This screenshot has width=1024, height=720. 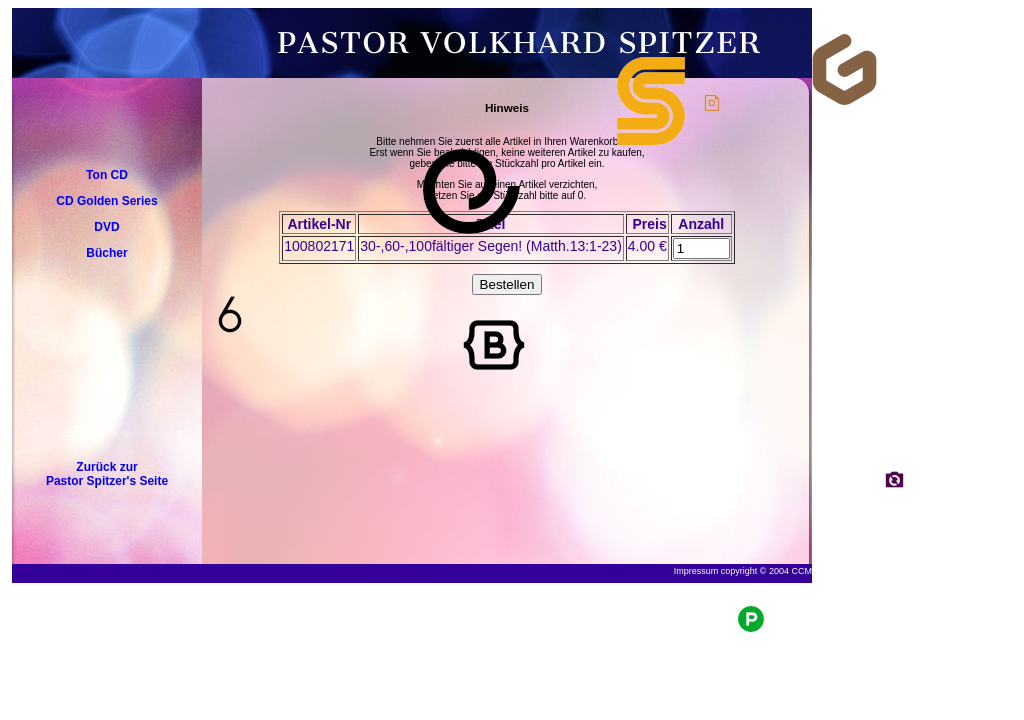 What do you see at coordinates (751, 619) in the screenshot?
I see `visit Product Hunt website` at bounding box center [751, 619].